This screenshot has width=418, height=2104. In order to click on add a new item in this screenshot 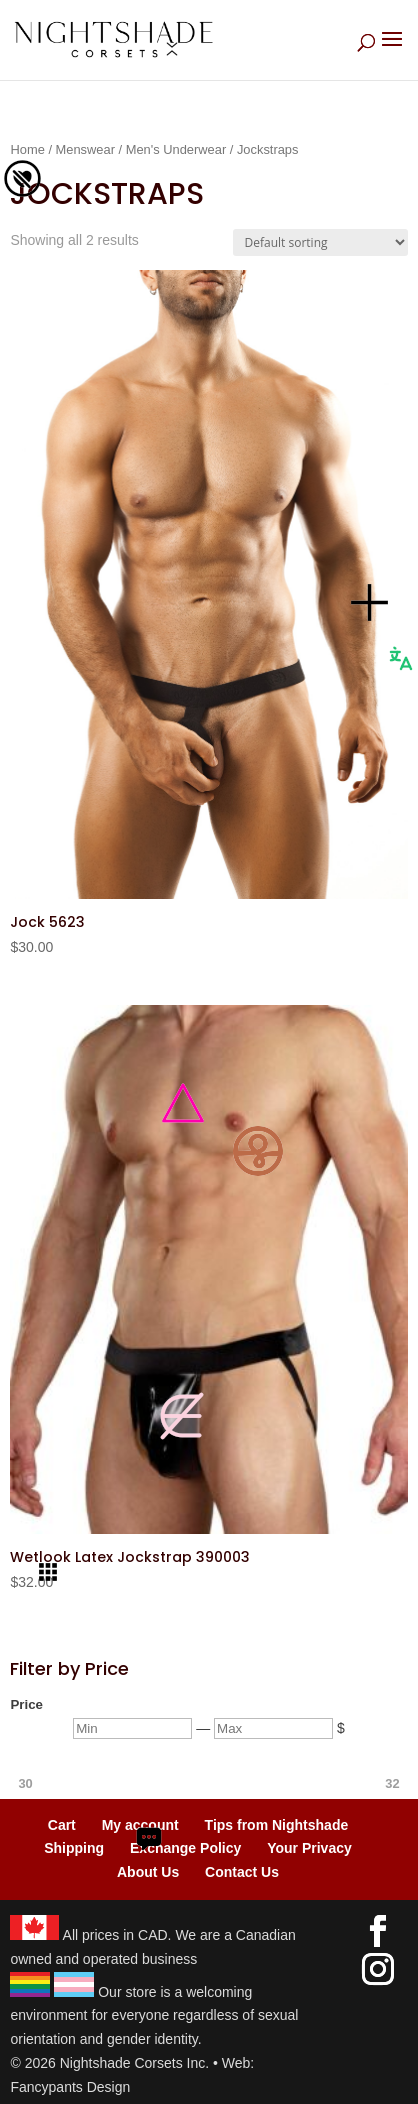, I will do `click(369, 602)`.